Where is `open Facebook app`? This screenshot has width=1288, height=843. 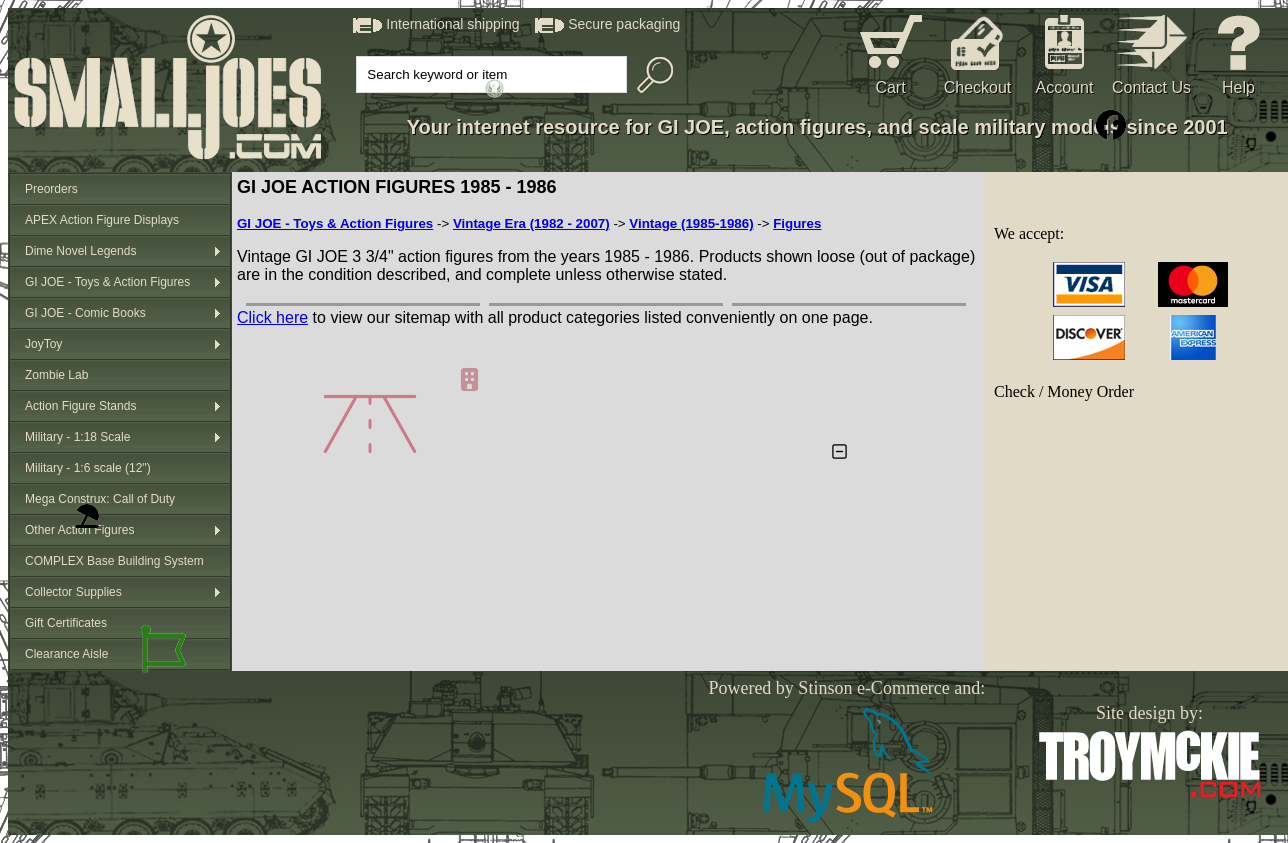
open Facebook app is located at coordinates (1111, 125).